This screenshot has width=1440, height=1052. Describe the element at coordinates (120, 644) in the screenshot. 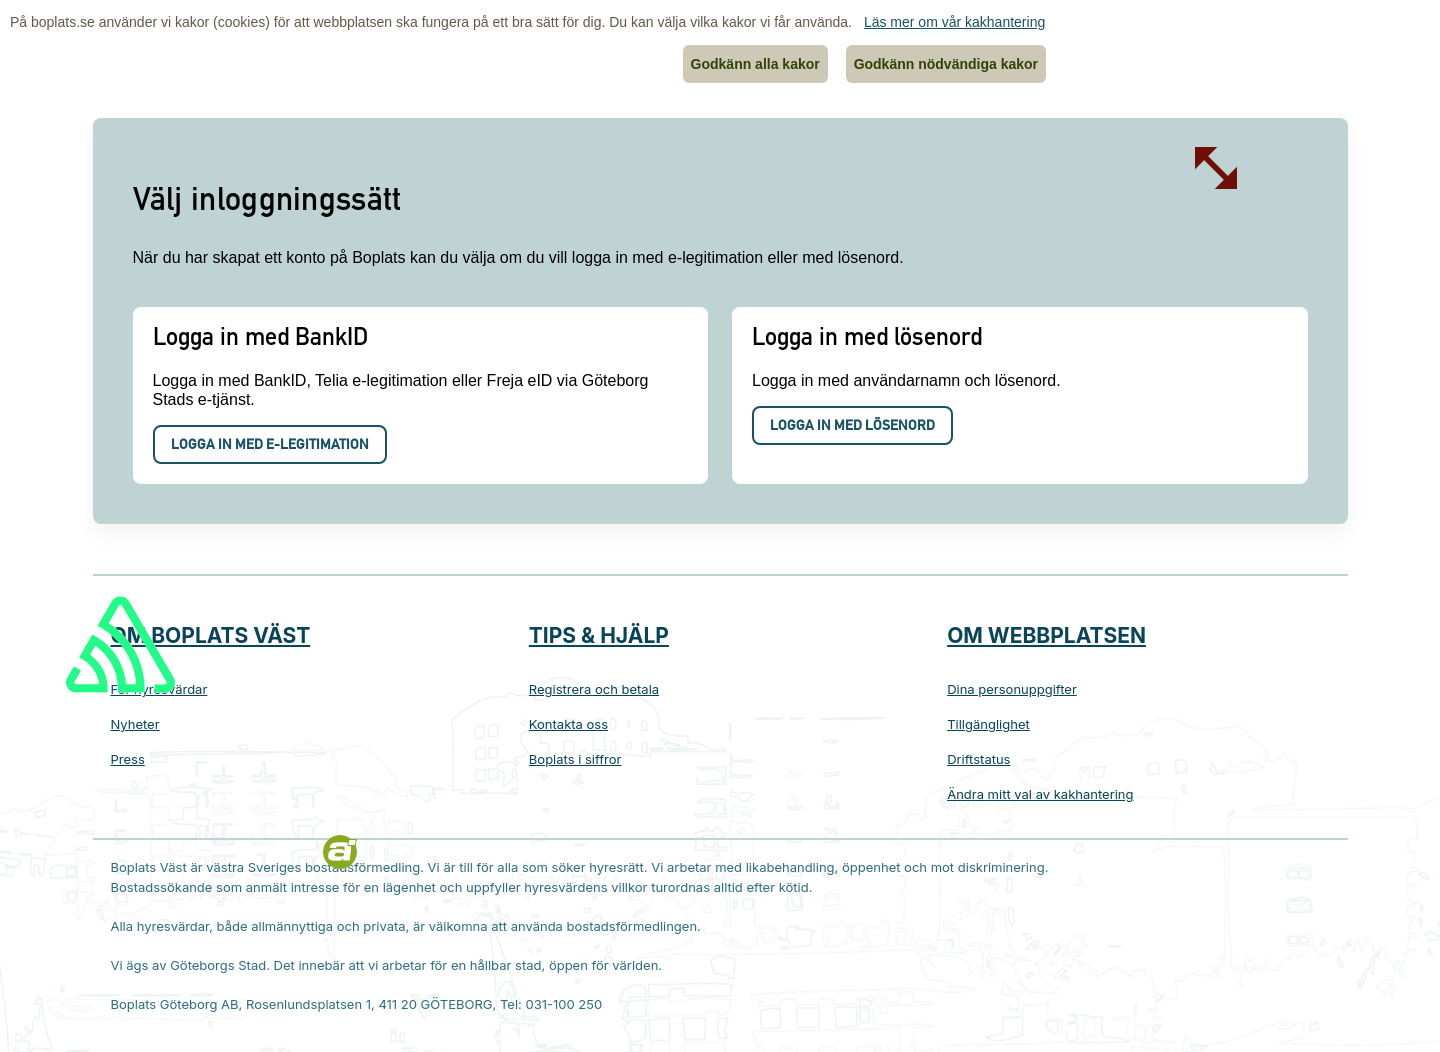

I see `link to Sentry error monitoring service` at that location.